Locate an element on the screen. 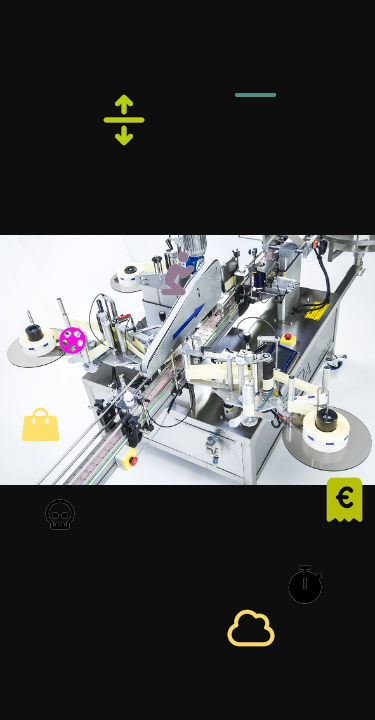 The image size is (375, 720). access prayer or meditation features is located at coordinates (177, 273).